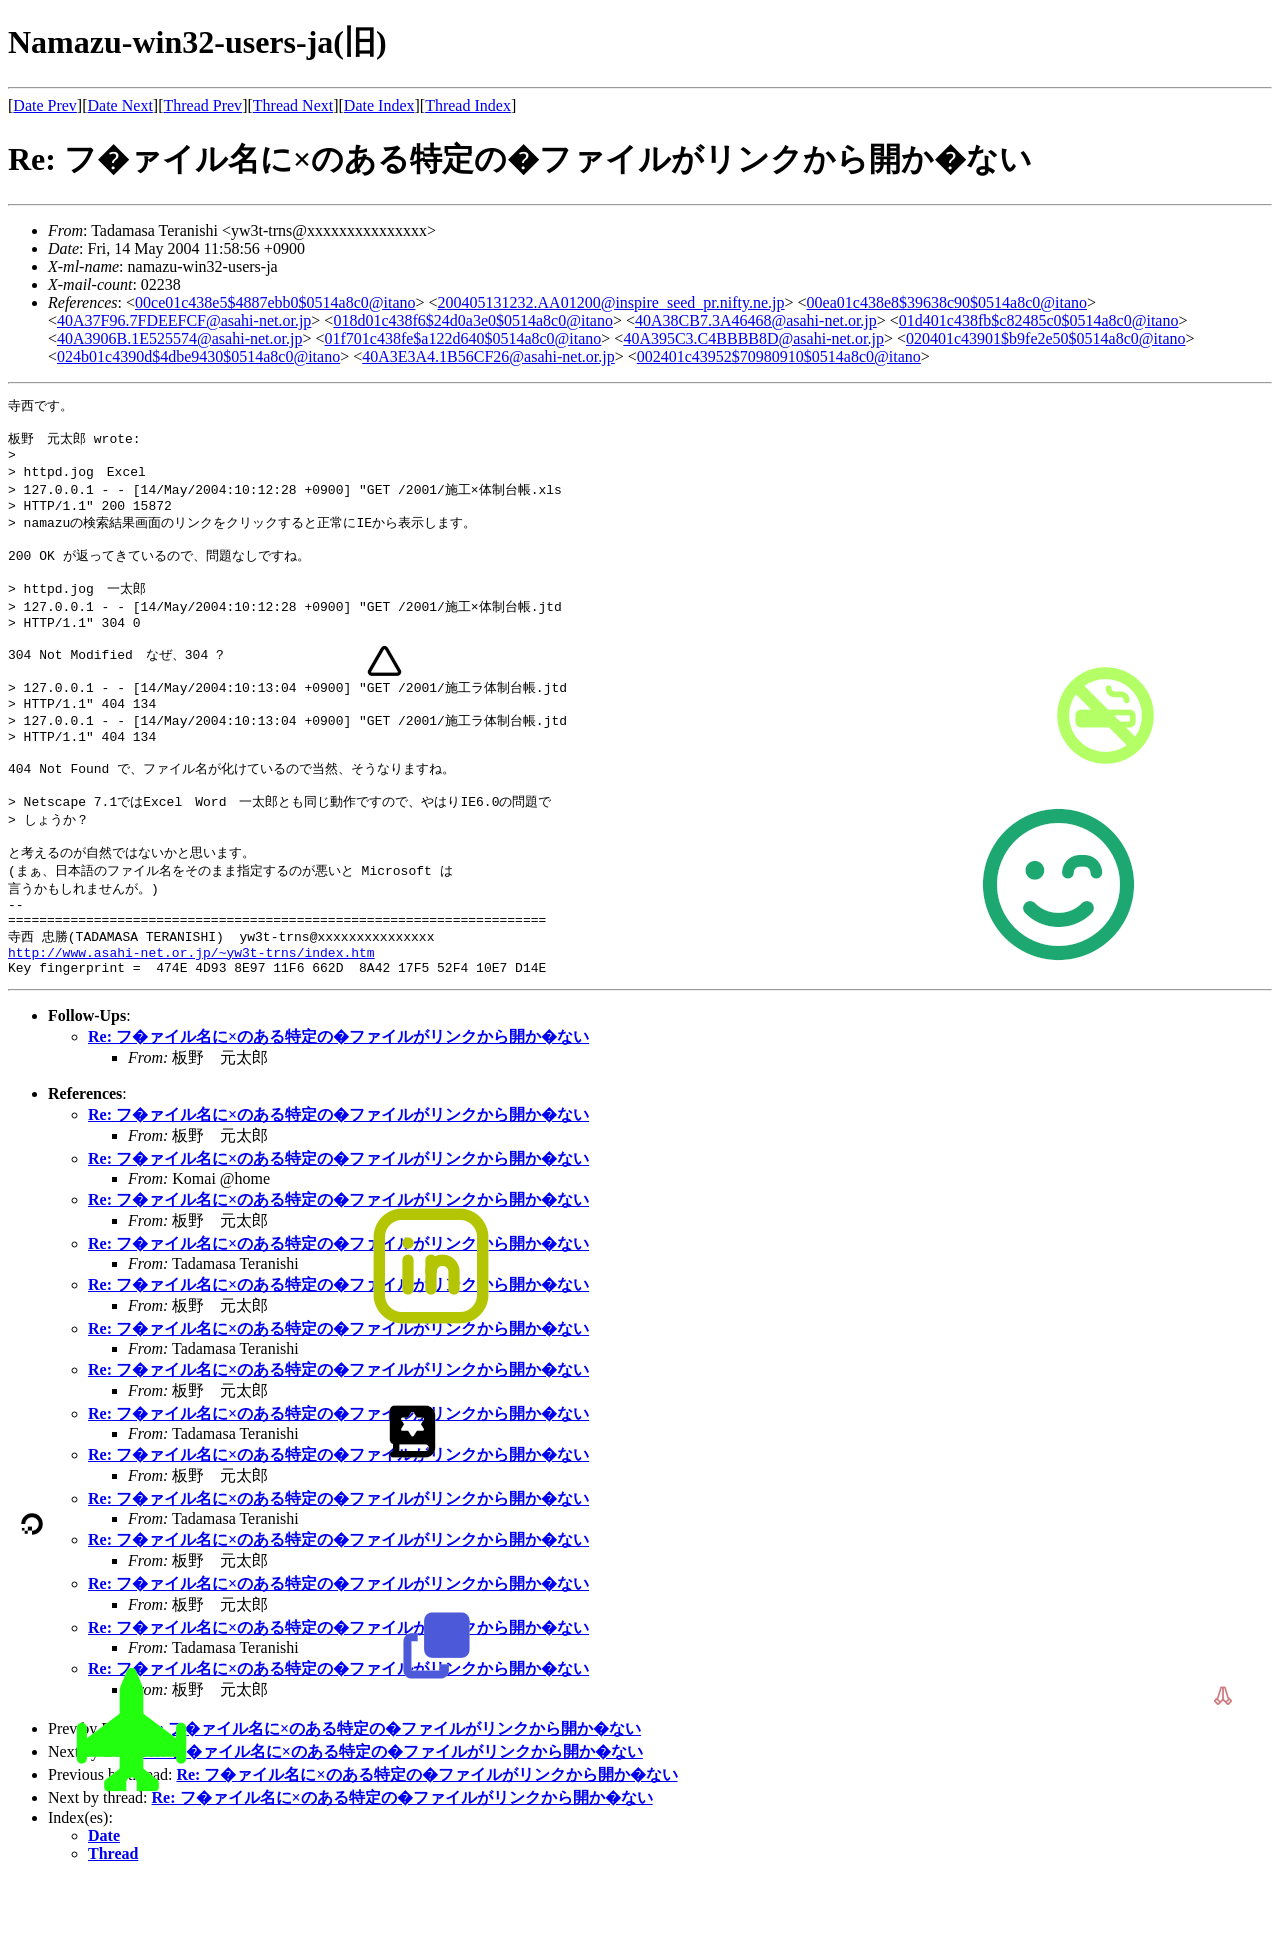  Describe the element at coordinates (436, 1645) in the screenshot. I see `duplicate or copy an item` at that location.